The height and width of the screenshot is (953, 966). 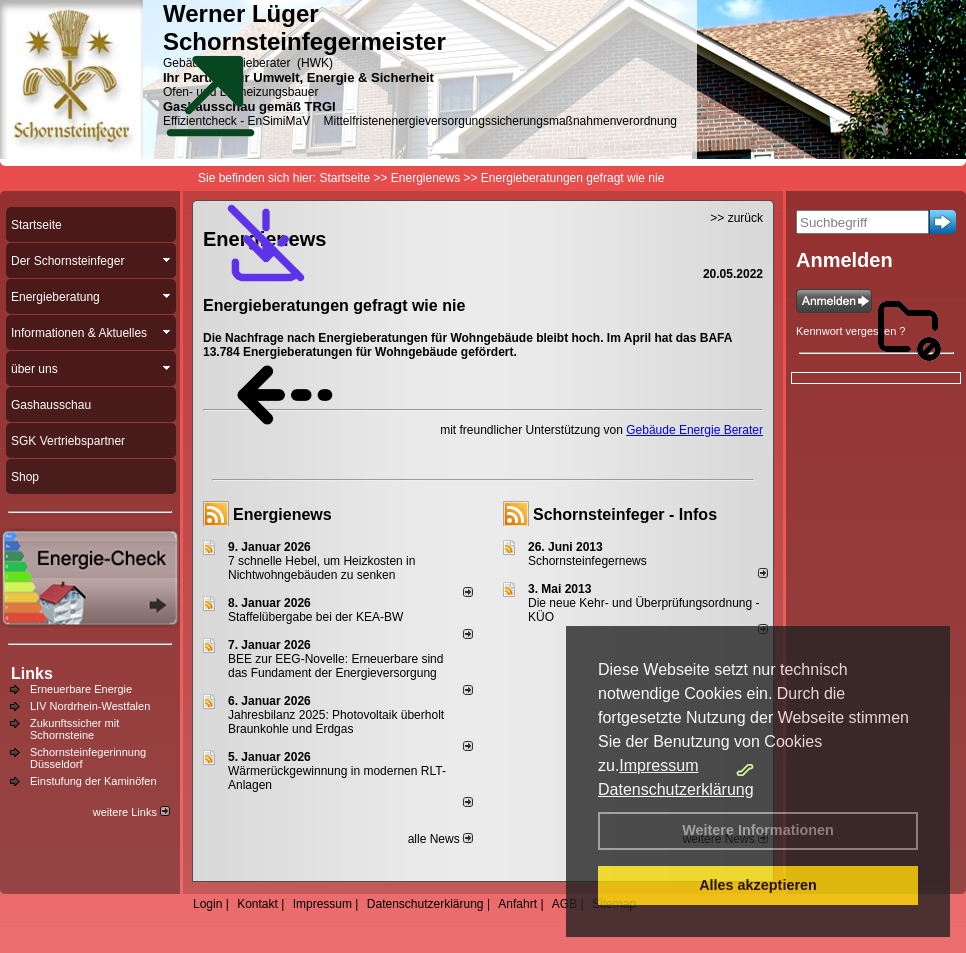 What do you see at coordinates (285, 395) in the screenshot?
I see `go back to previous step` at bounding box center [285, 395].